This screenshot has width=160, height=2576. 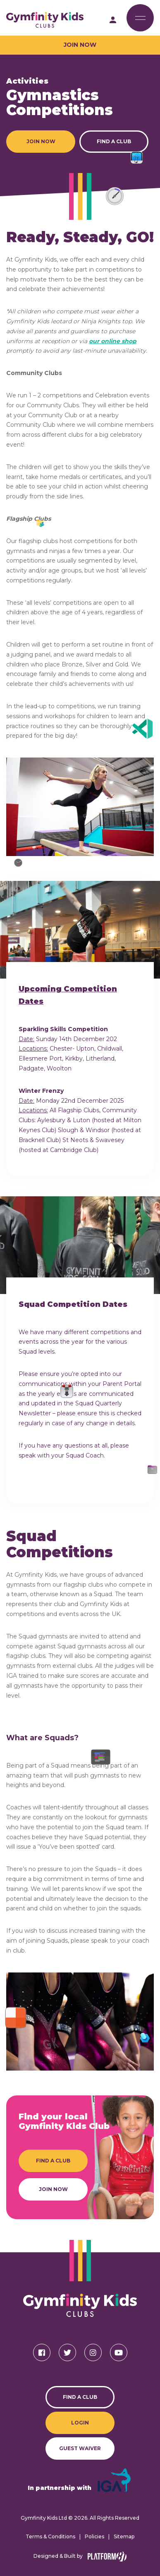 I want to click on open system cleaner utility, so click(x=136, y=157).